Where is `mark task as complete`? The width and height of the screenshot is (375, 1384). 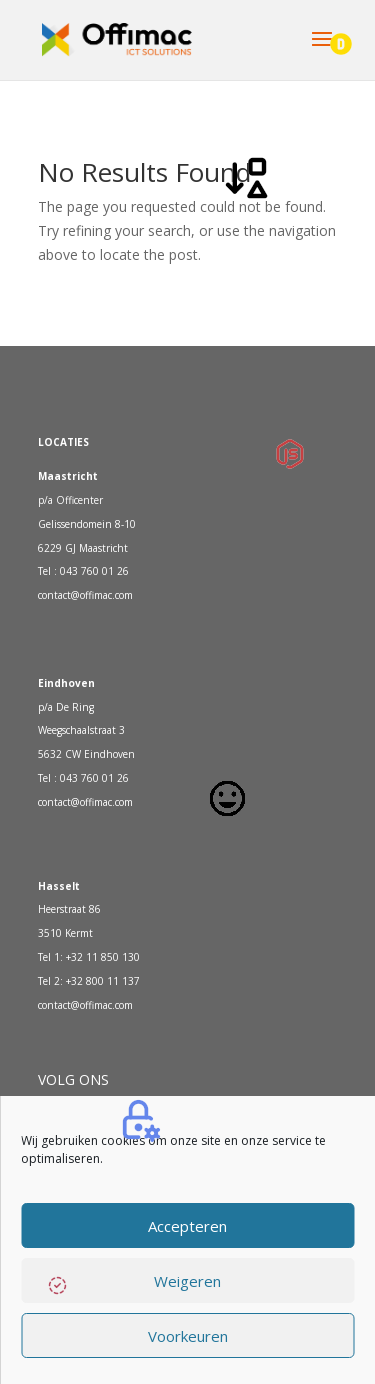
mark task as complete is located at coordinates (57, 1285).